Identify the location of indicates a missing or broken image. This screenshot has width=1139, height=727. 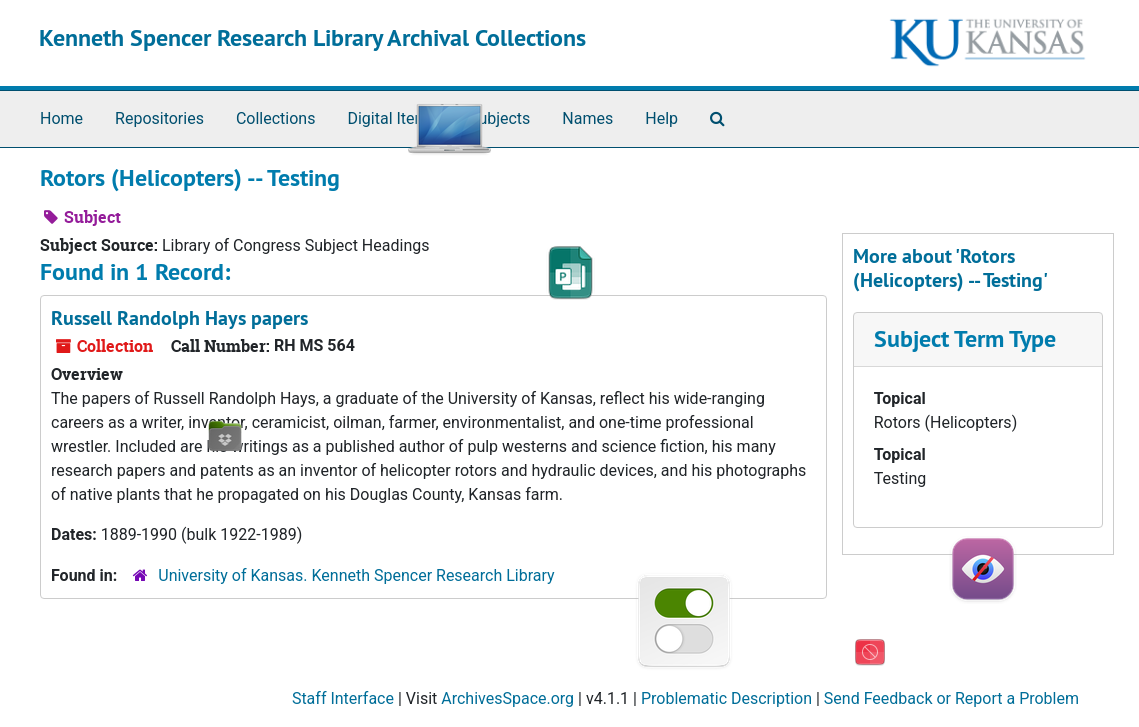
(870, 651).